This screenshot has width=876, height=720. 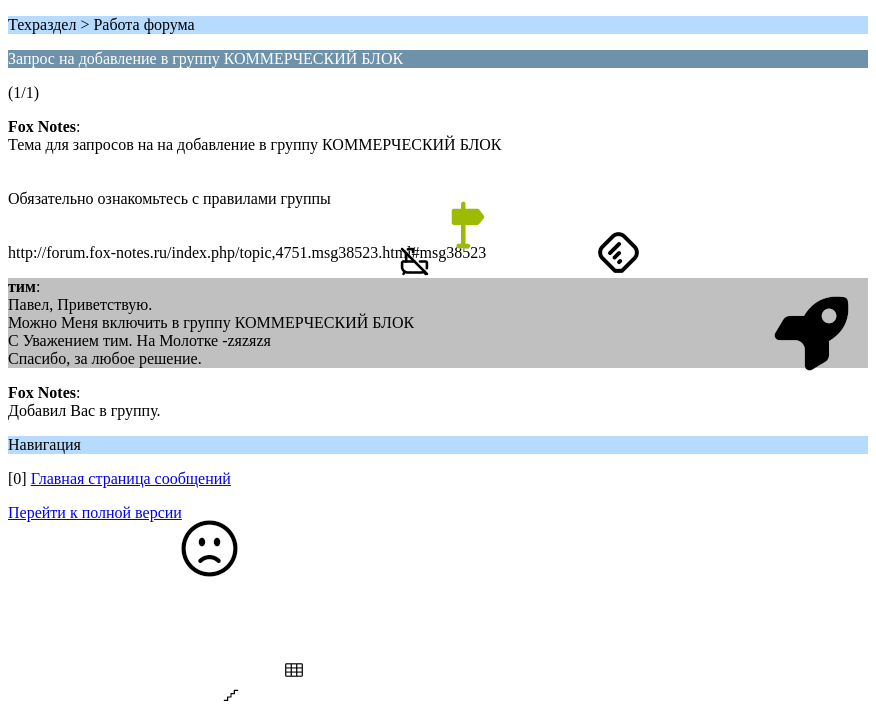 What do you see at coordinates (231, 695) in the screenshot?
I see `indicates stairs or stairway access` at bounding box center [231, 695].